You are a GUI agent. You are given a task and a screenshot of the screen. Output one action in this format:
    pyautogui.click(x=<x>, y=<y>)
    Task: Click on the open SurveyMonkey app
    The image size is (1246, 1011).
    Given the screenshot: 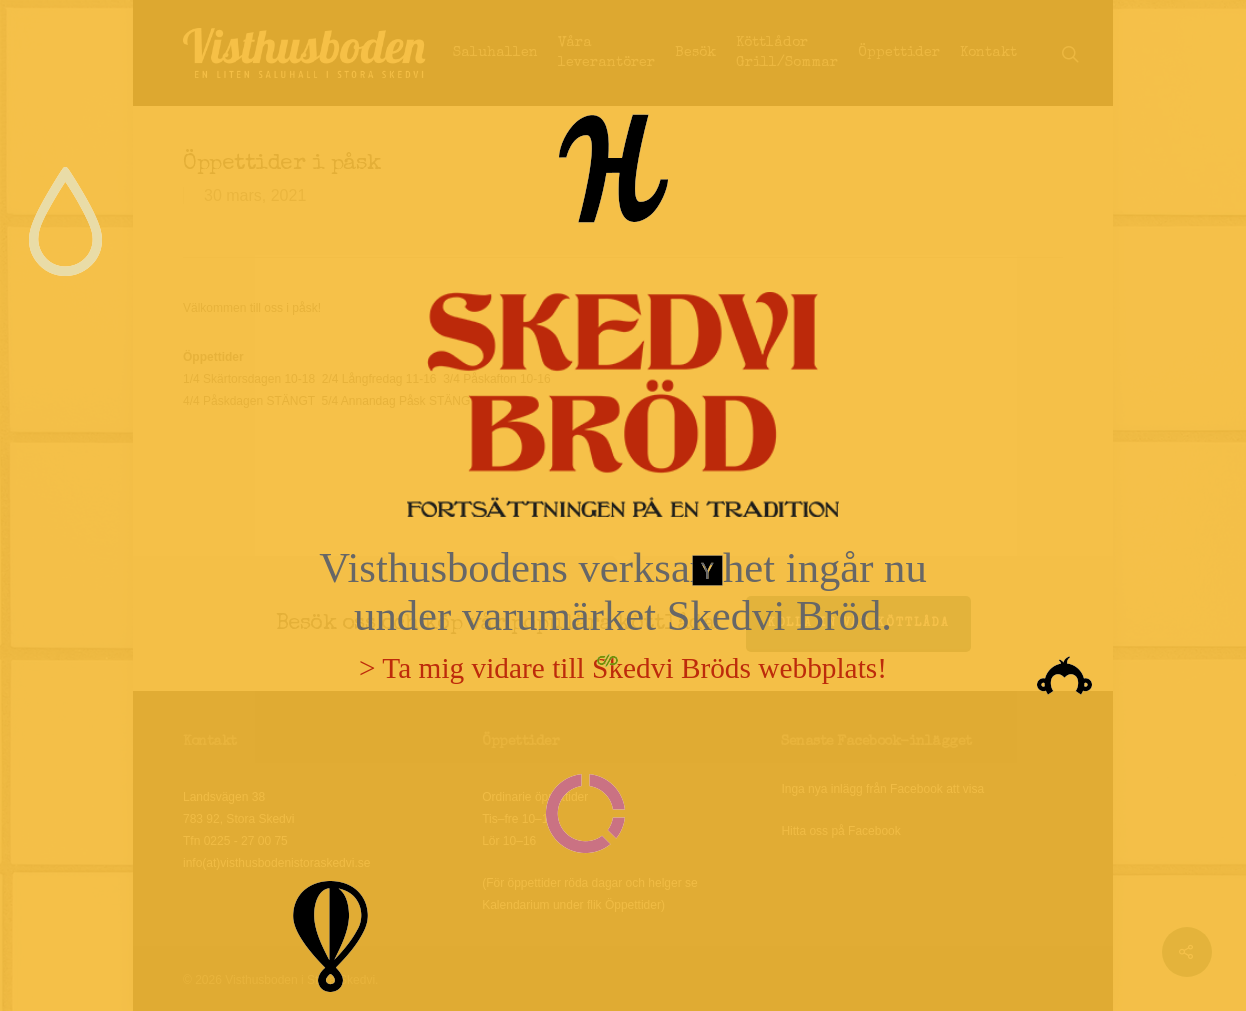 What is the action you would take?
    pyautogui.click(x=1064, y=675)
    